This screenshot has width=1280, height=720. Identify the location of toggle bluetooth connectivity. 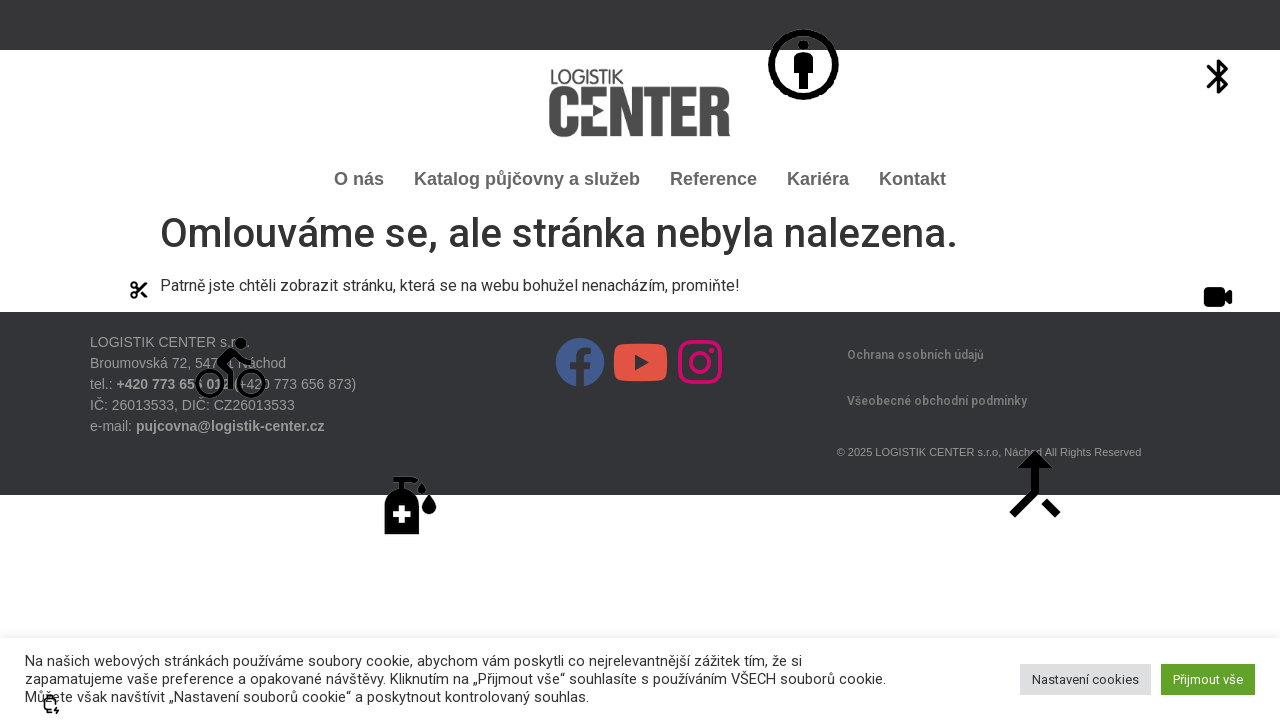
(1218, 76).